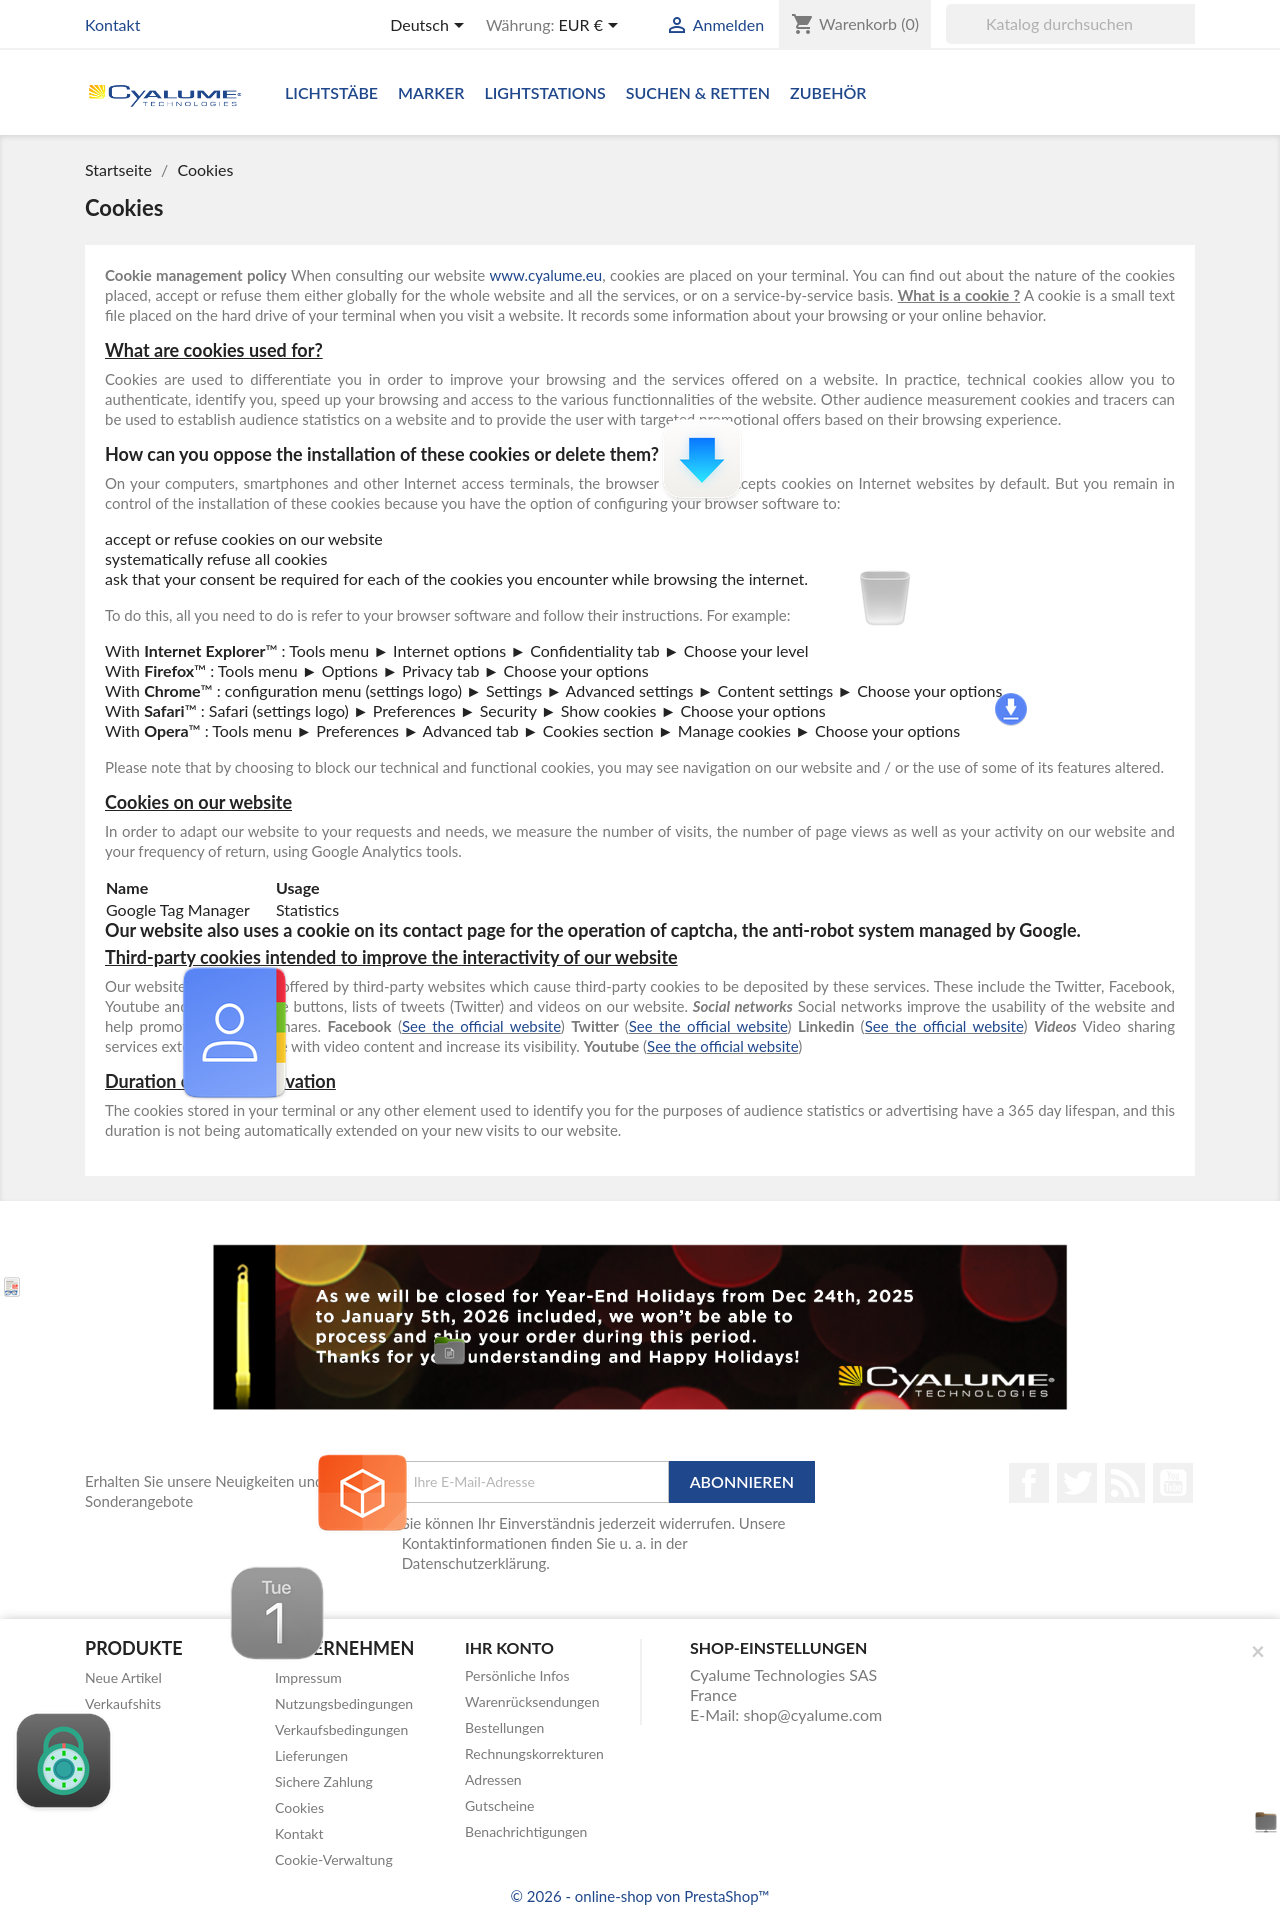 The width and height of the screenshot is (1280, 1922). Describe the element at coordinates (885, 597) in the screenshot. I see `empty trash bin with no items to delete` at that location.